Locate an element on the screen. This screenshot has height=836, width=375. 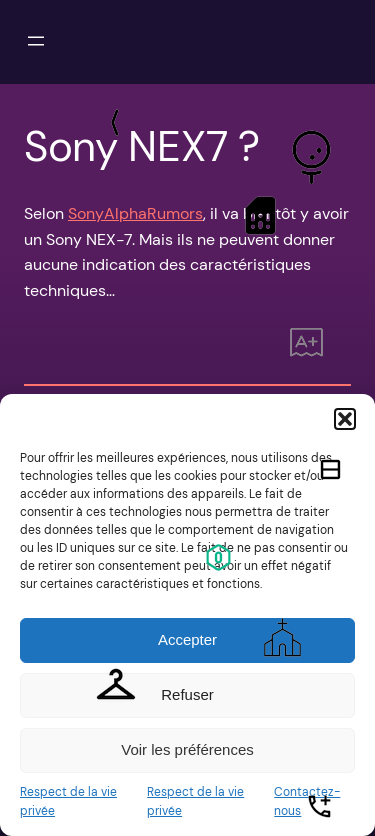
manage sim card settings is located at coordinates (260, 215).